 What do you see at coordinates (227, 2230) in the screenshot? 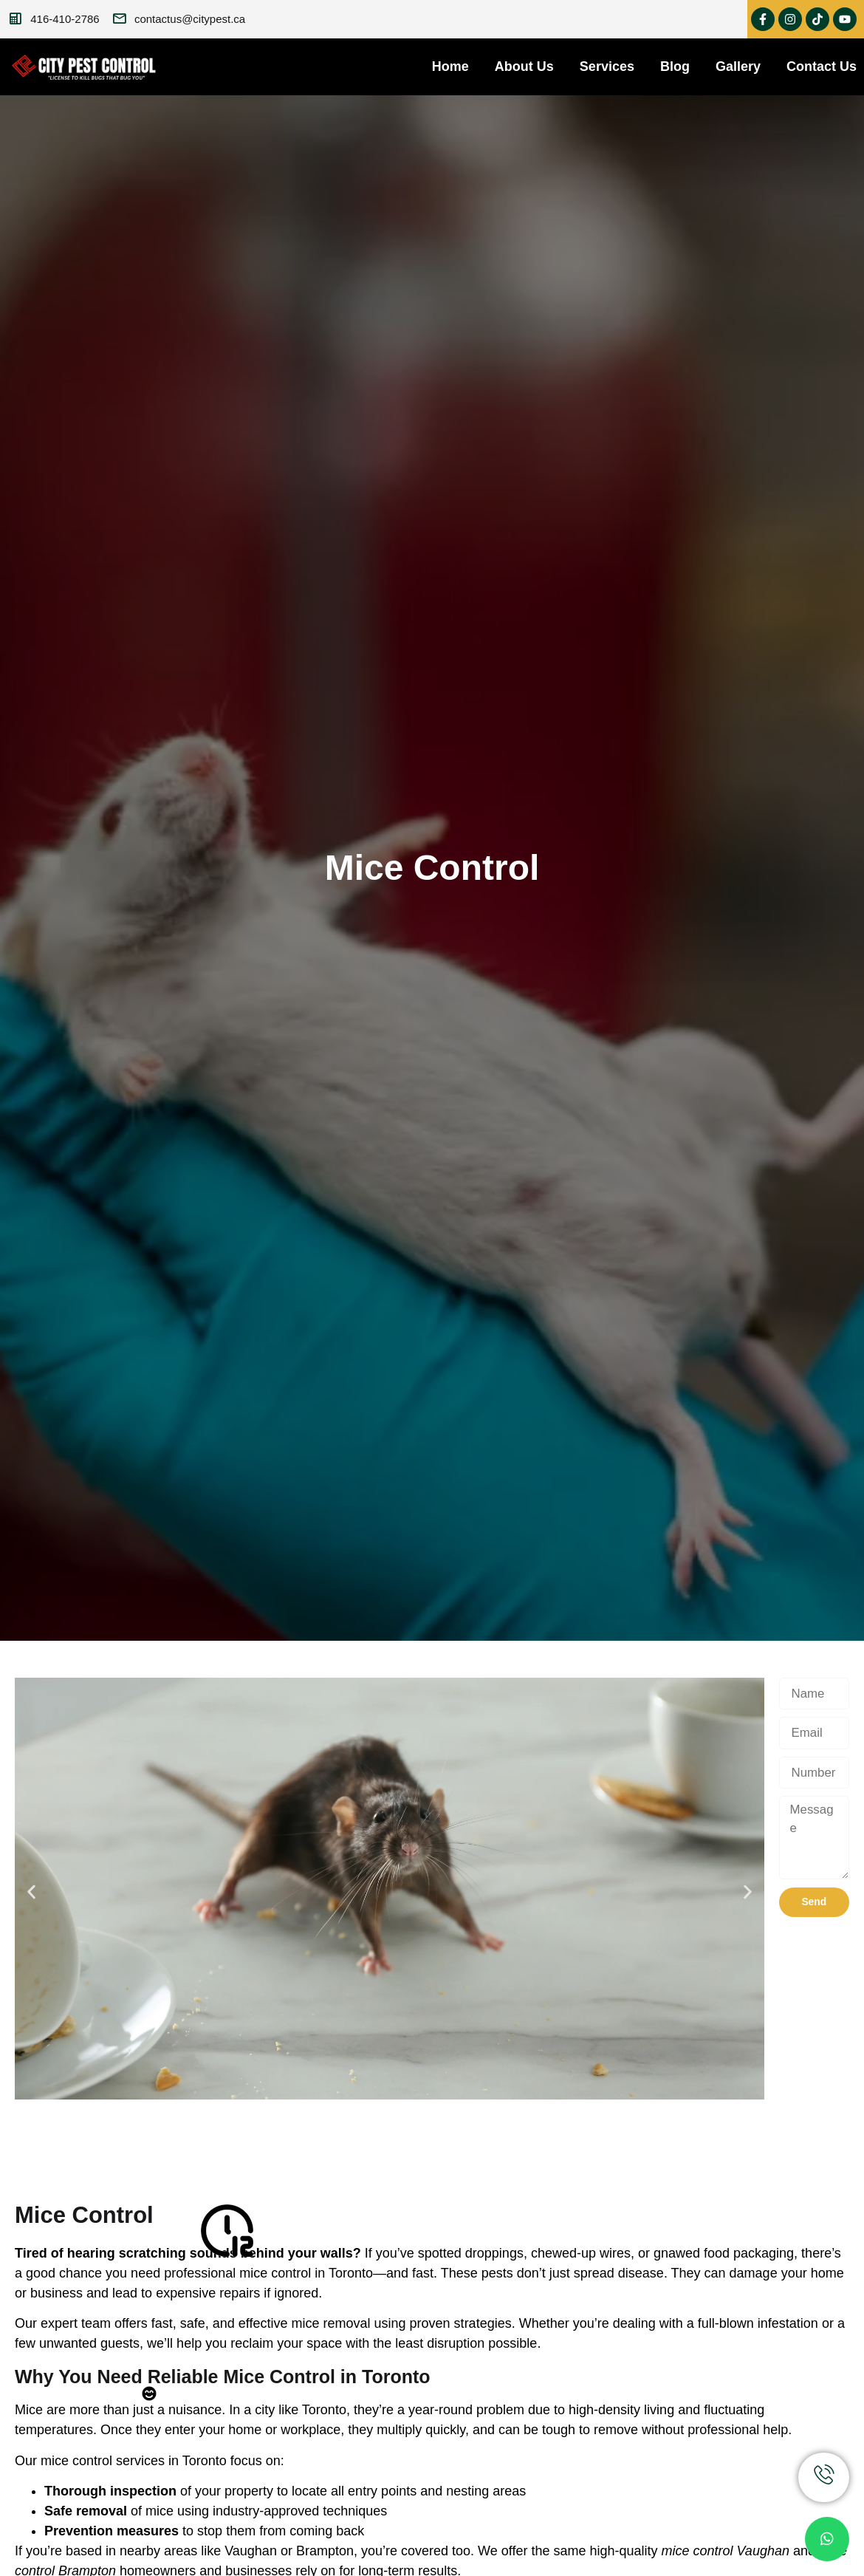
I see `view time in 12-hour format` at bounding box center [227, 2230].